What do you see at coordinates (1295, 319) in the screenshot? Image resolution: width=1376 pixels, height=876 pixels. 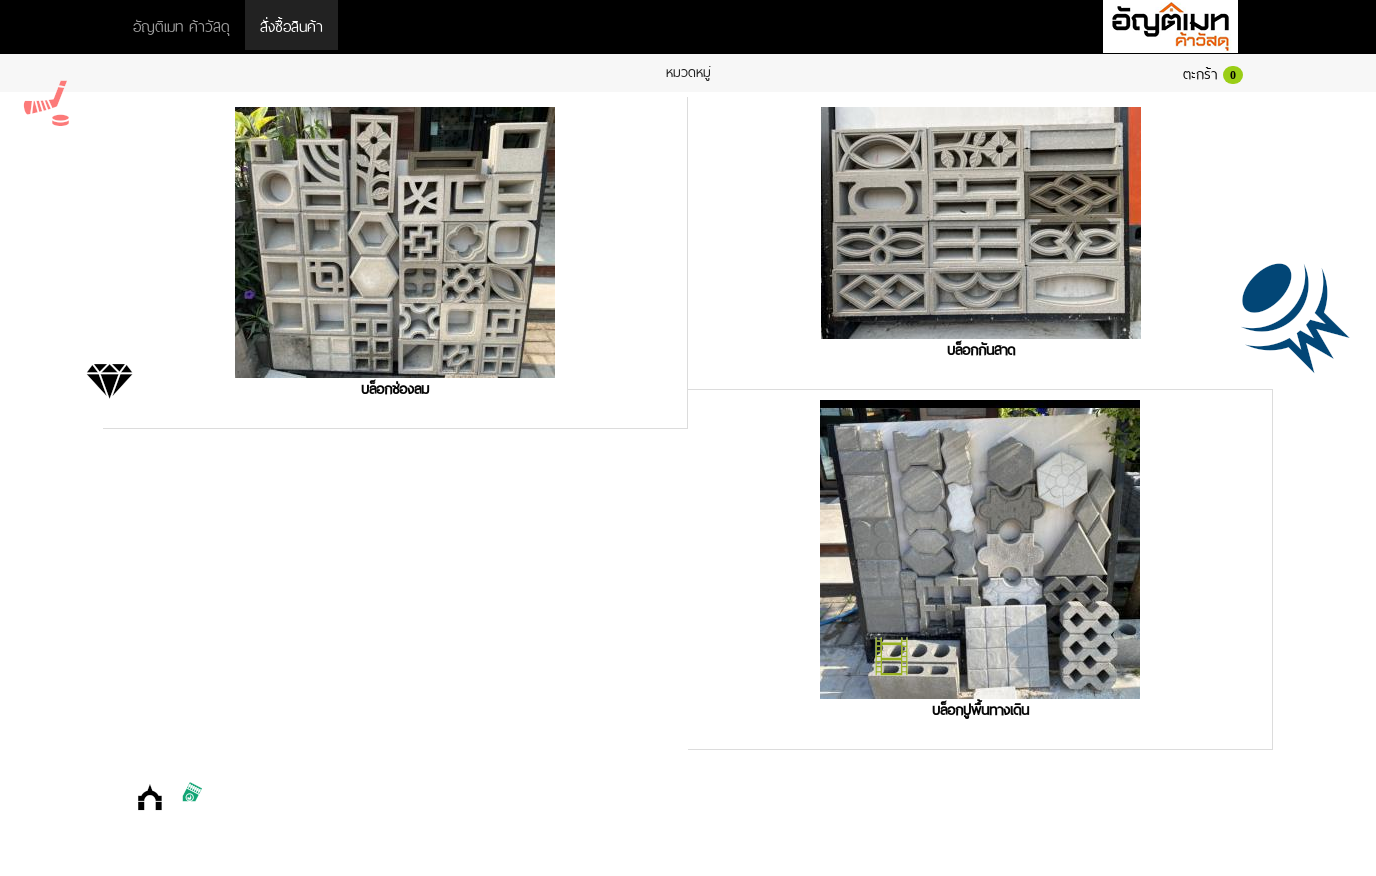 I see `protect or defend eggs in a game` at bounding box center [1295, 319].